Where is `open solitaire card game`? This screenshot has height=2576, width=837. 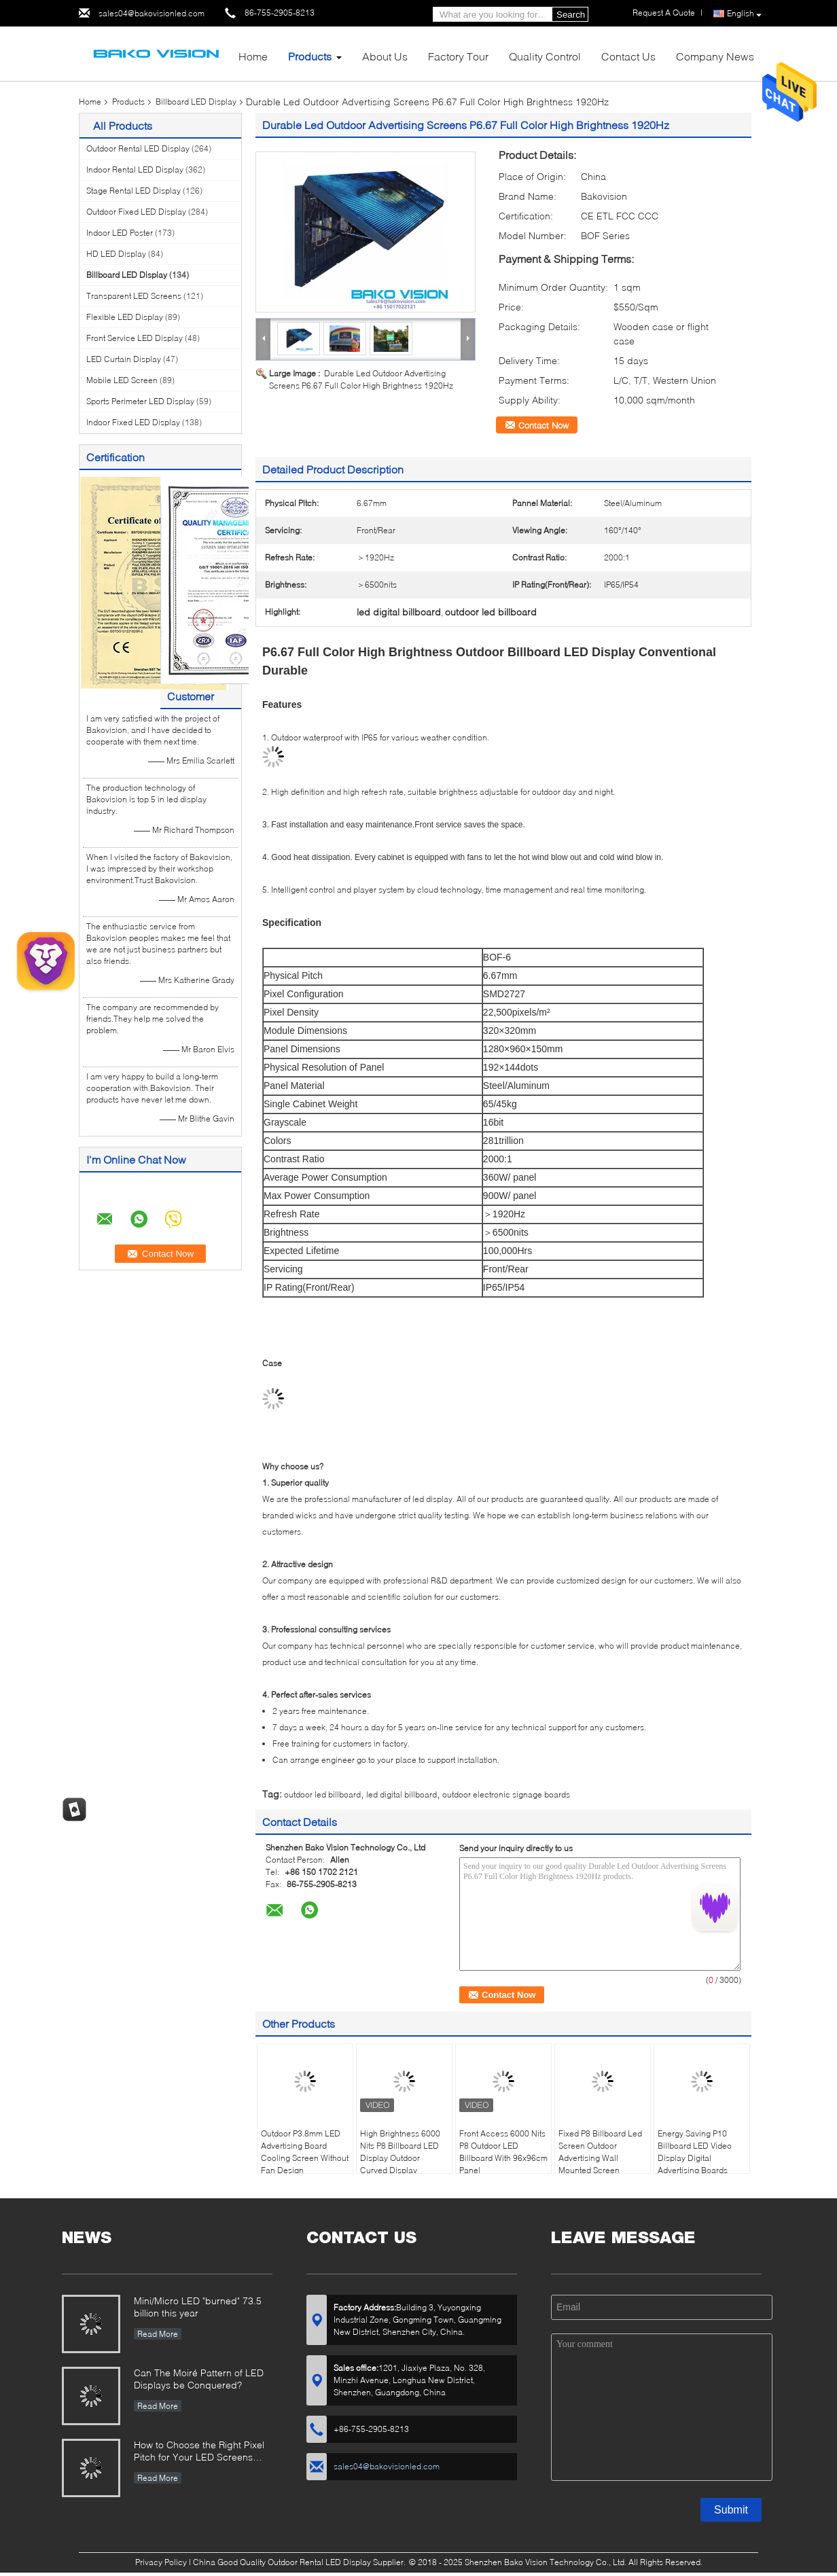 open solitaire card game is located at coordinates (74, 1809).